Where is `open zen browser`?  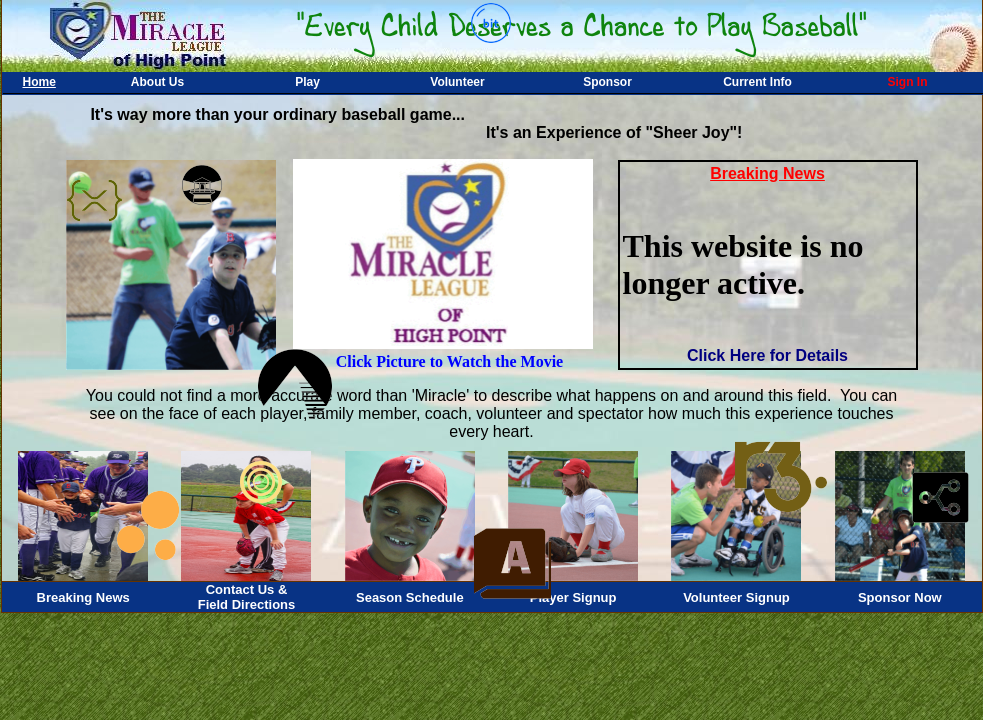 open zen browser is located at coordinates (261, 482).